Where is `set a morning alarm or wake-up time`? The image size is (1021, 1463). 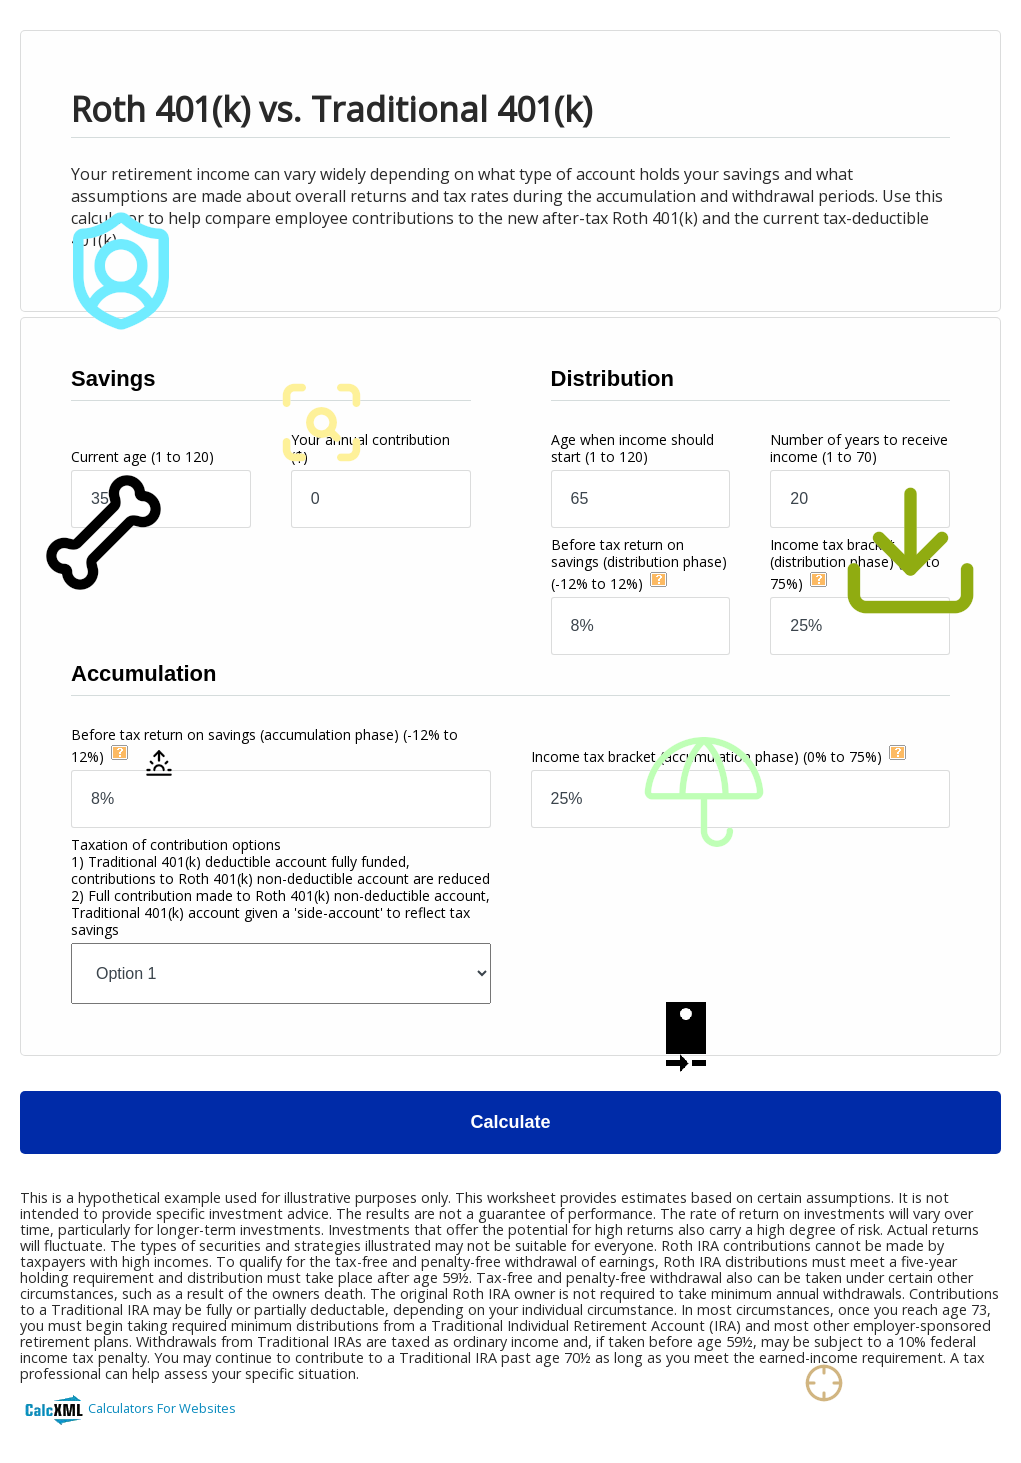
set a morning alarm or wake-up time is located at coordinates (159, 763).